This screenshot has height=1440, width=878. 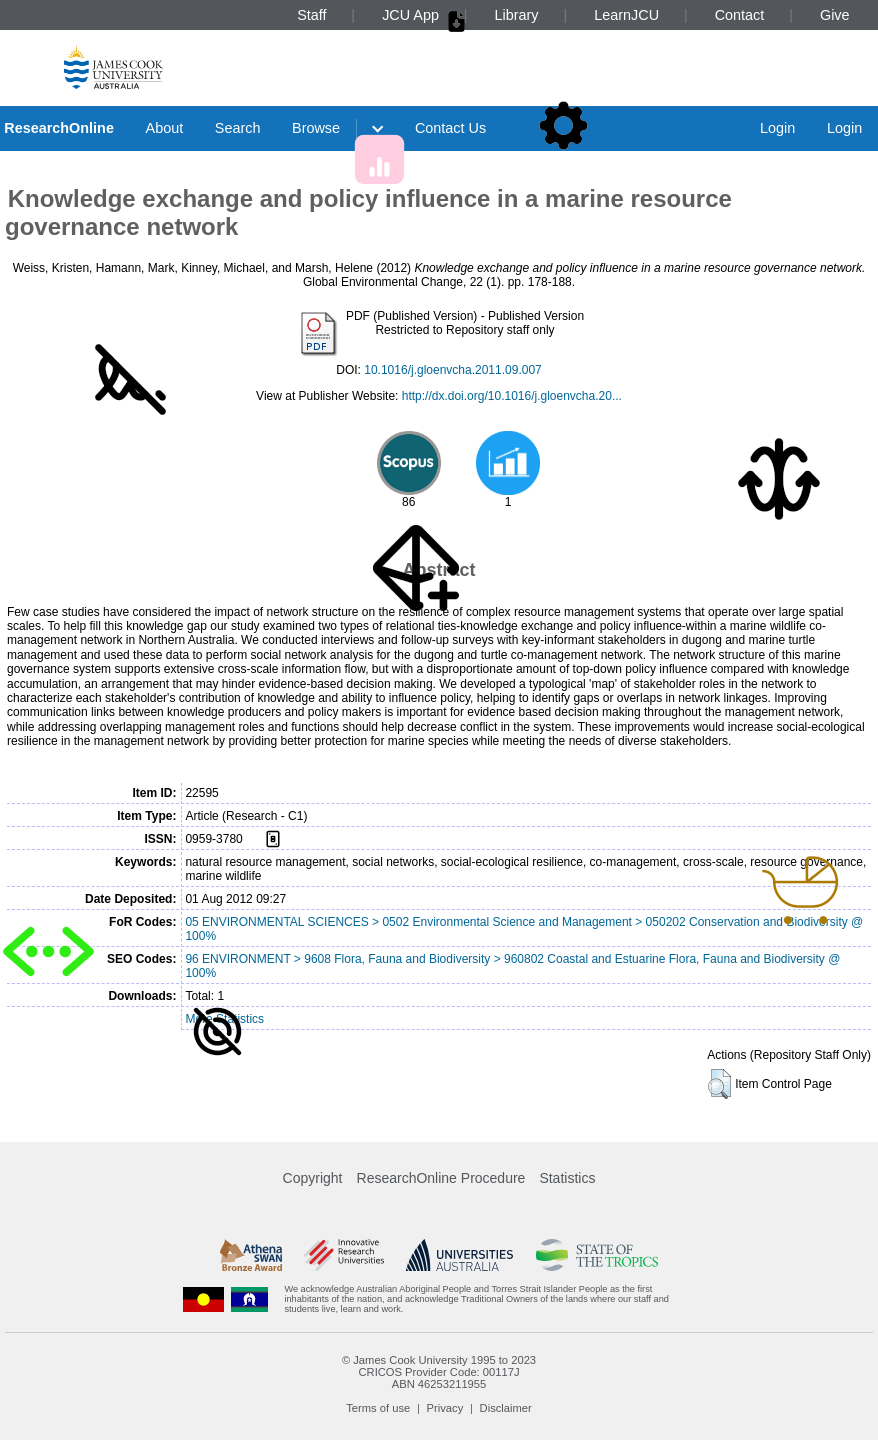 What do you see at coordinates (273, 839) in the screenshot?
I see `playing card with number 8` at bounding box center [273, 839].